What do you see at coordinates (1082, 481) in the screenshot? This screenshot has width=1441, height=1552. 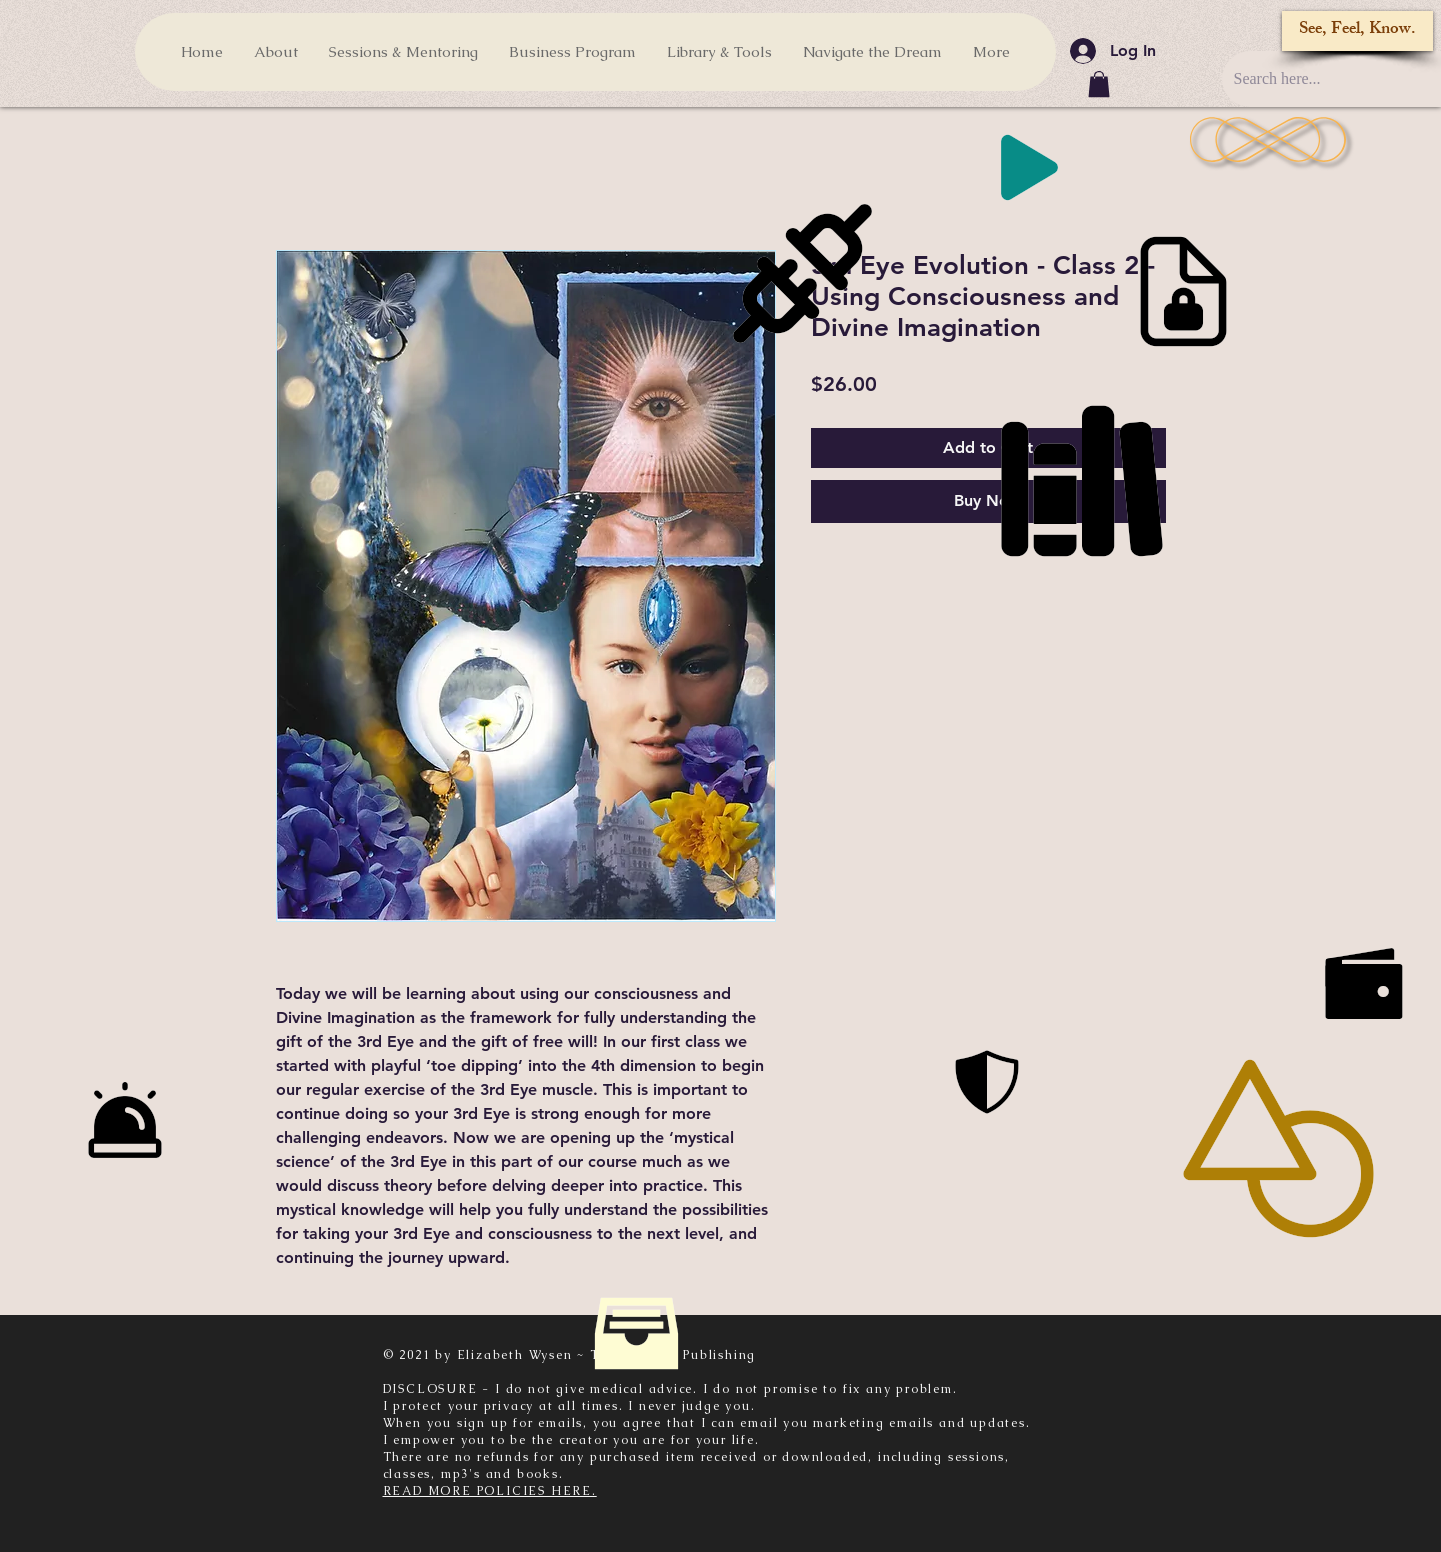 I see `access your saved content library` at bounding box center [1082, 481].